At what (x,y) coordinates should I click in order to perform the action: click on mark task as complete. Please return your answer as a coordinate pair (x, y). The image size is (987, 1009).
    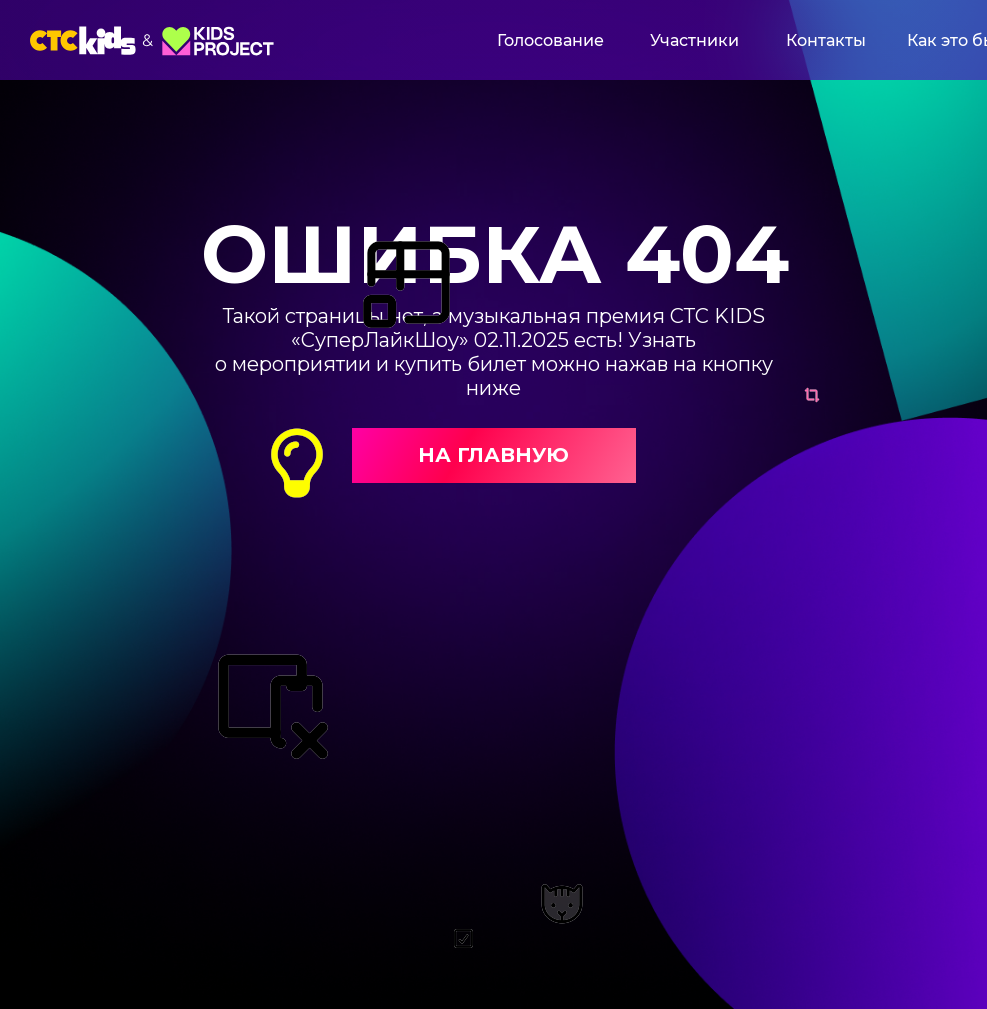
    Looking at the image, I should click on (463, 938).